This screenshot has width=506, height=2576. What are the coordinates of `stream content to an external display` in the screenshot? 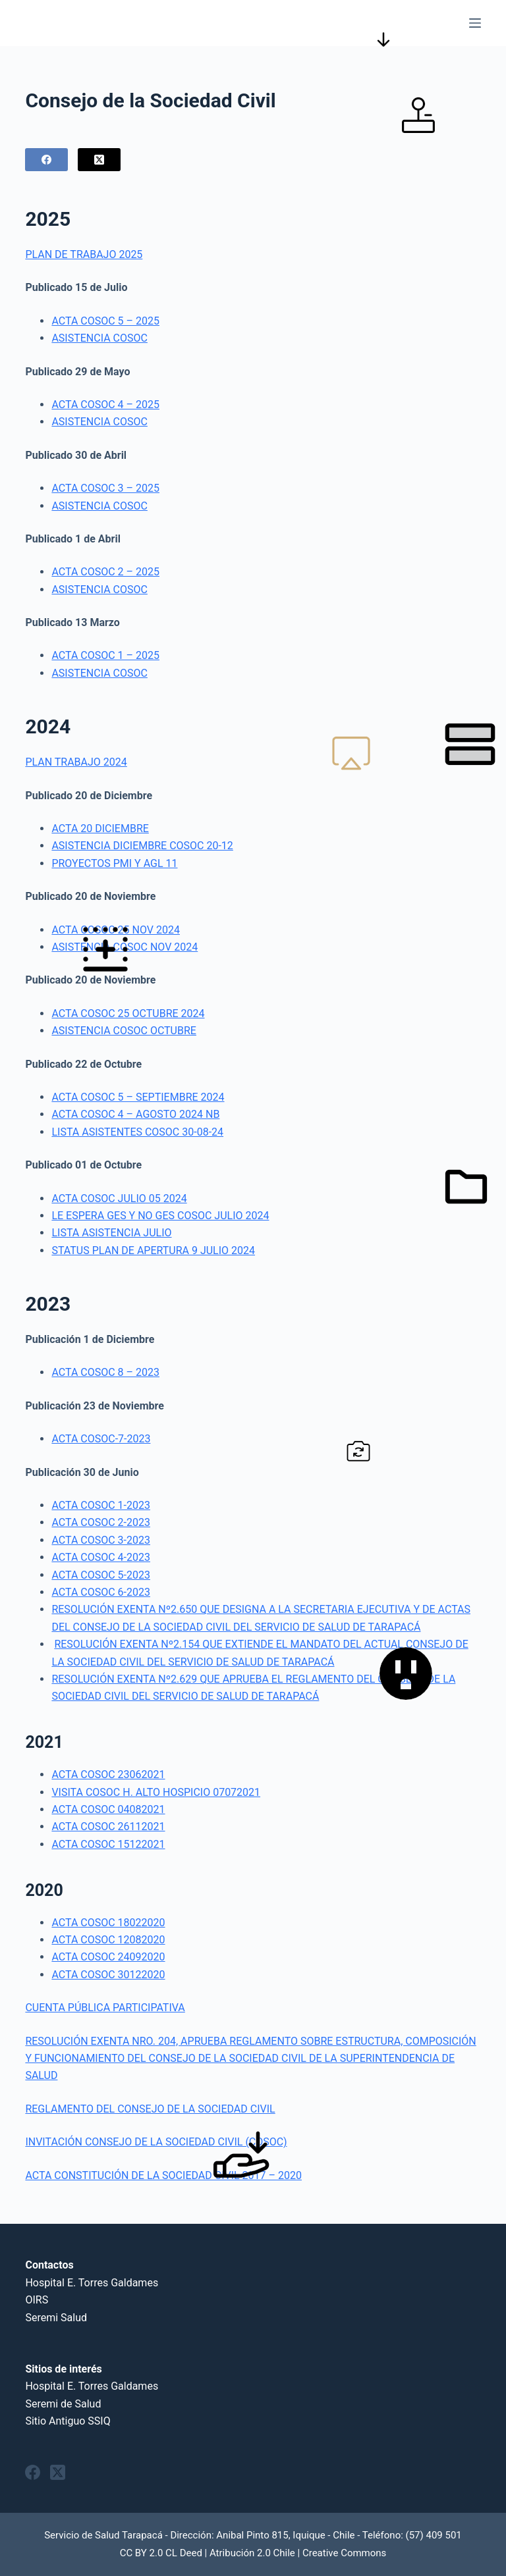 It's located at (351, 752).